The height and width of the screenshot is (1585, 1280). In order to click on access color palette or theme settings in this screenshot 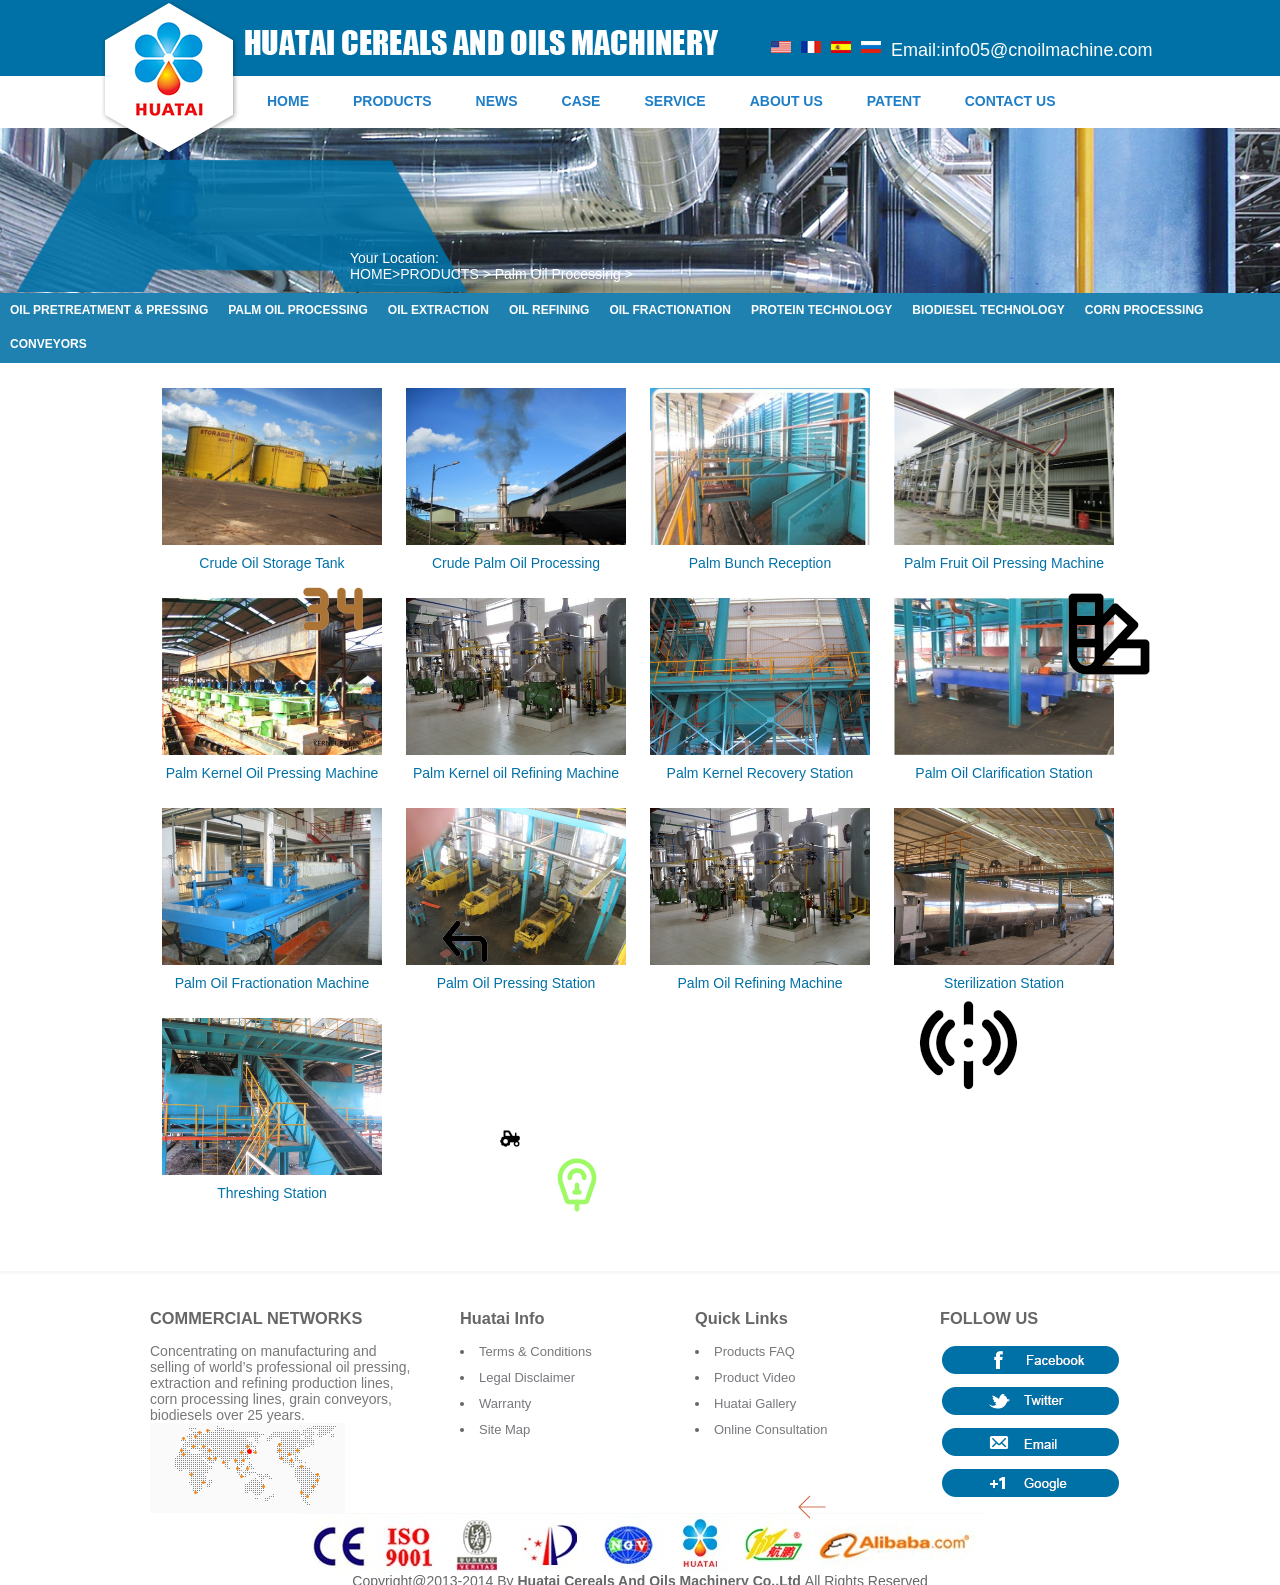, I will do `click(1109, 634)`.